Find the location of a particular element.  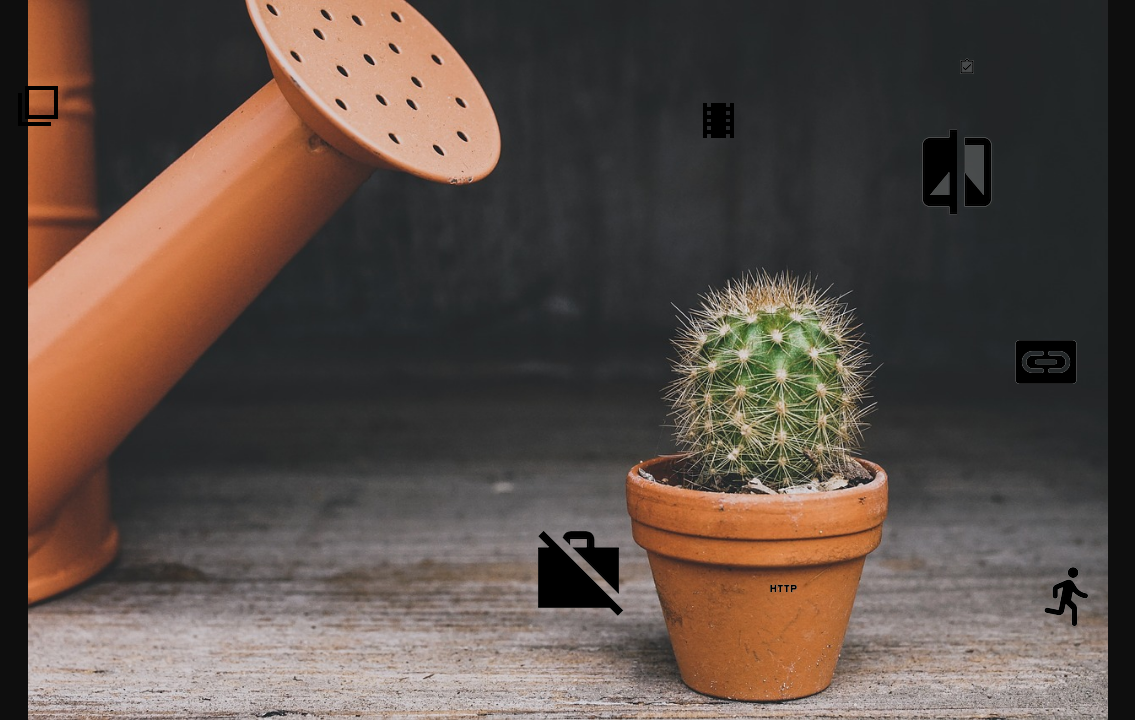

view completed tasks or assignments is located at coordinates (967, 67).